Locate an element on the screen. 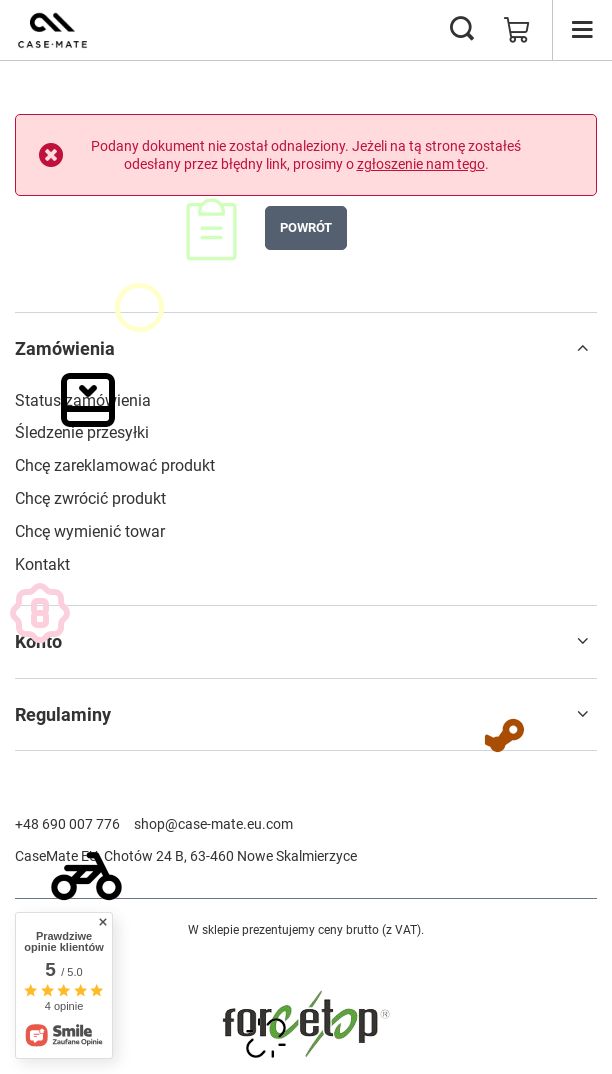  view clipboard contents is located at coordinates (211, 230).